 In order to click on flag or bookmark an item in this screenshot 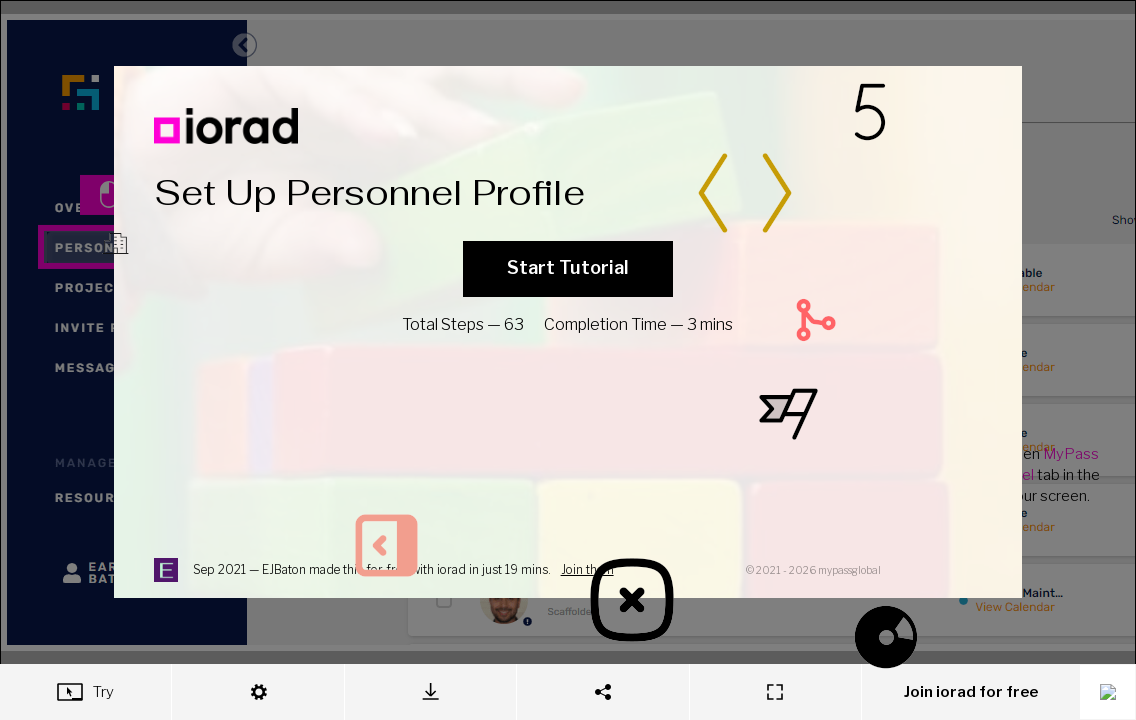, I will do `click(788, 412)`.